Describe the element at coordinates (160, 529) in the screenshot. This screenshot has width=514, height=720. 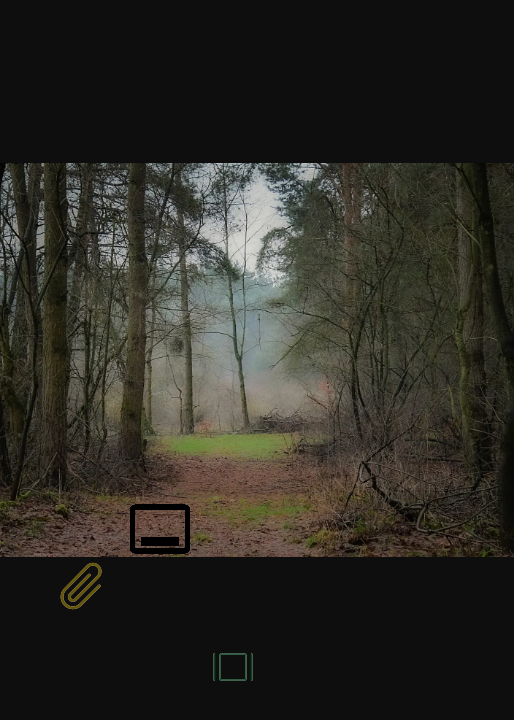
I see `view video player controls or bottom action bar` at that location.